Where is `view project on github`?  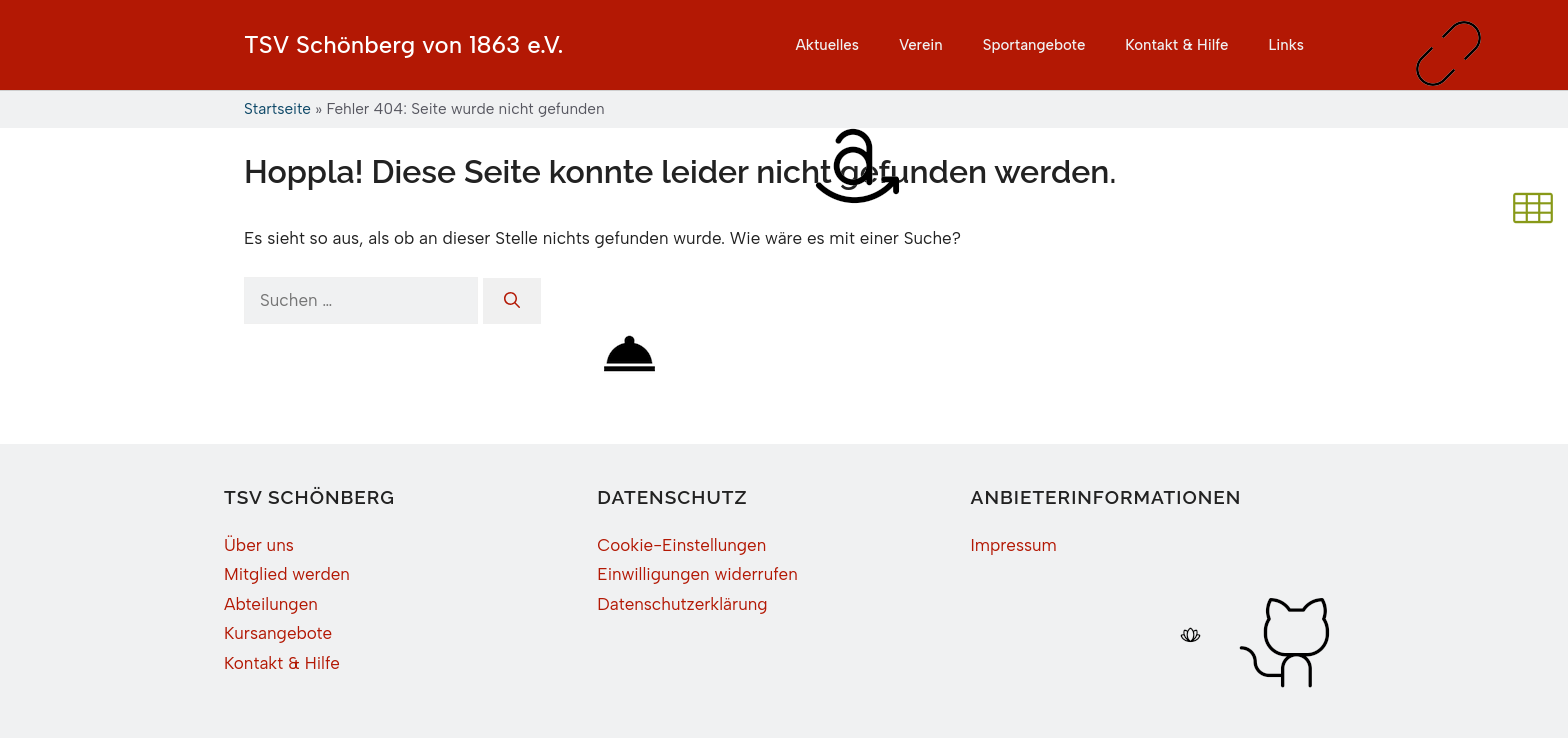 view project on github is located at coordinates (1293, 641).